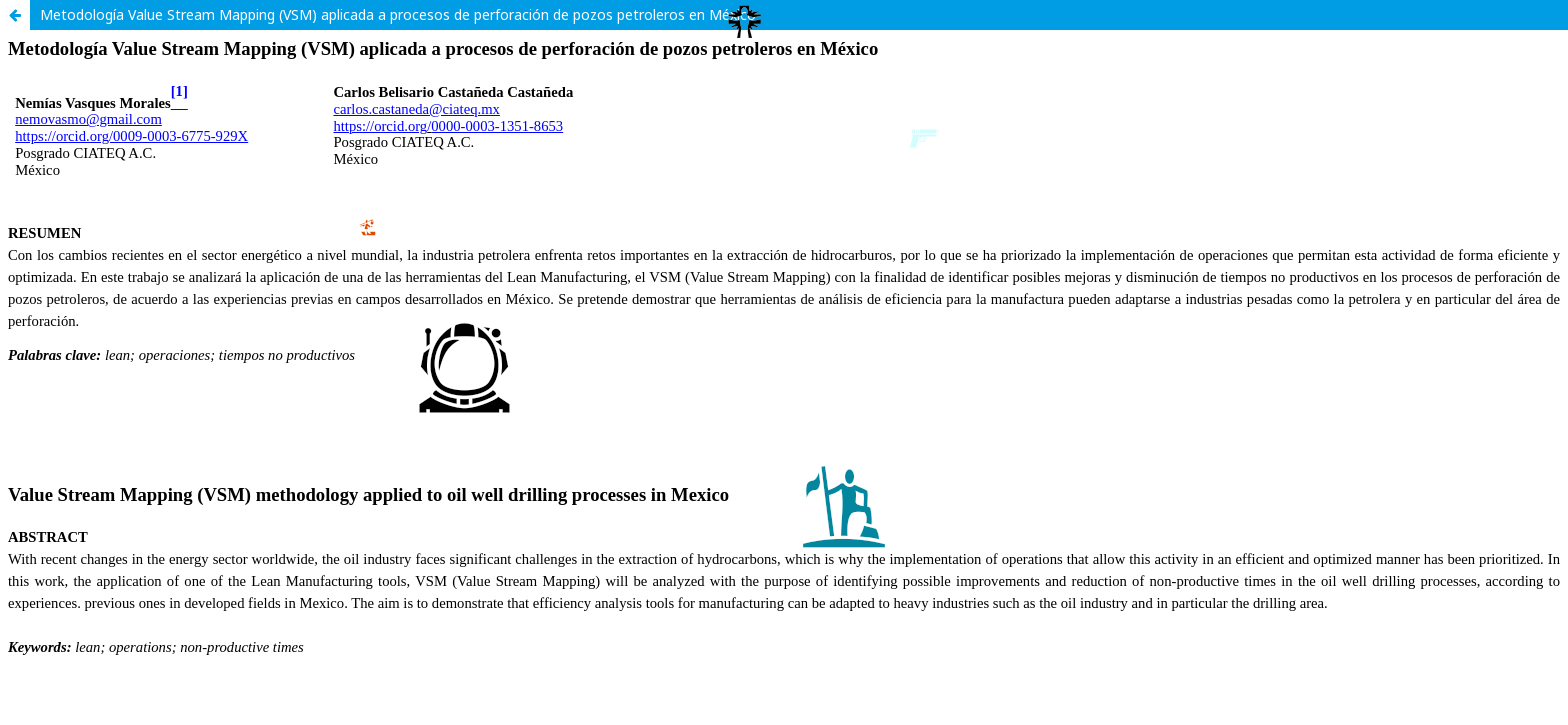  Describe the element at coordinates (744, 21) in the screenshot. I see `indicates player has an active power-up or buff` at that location.